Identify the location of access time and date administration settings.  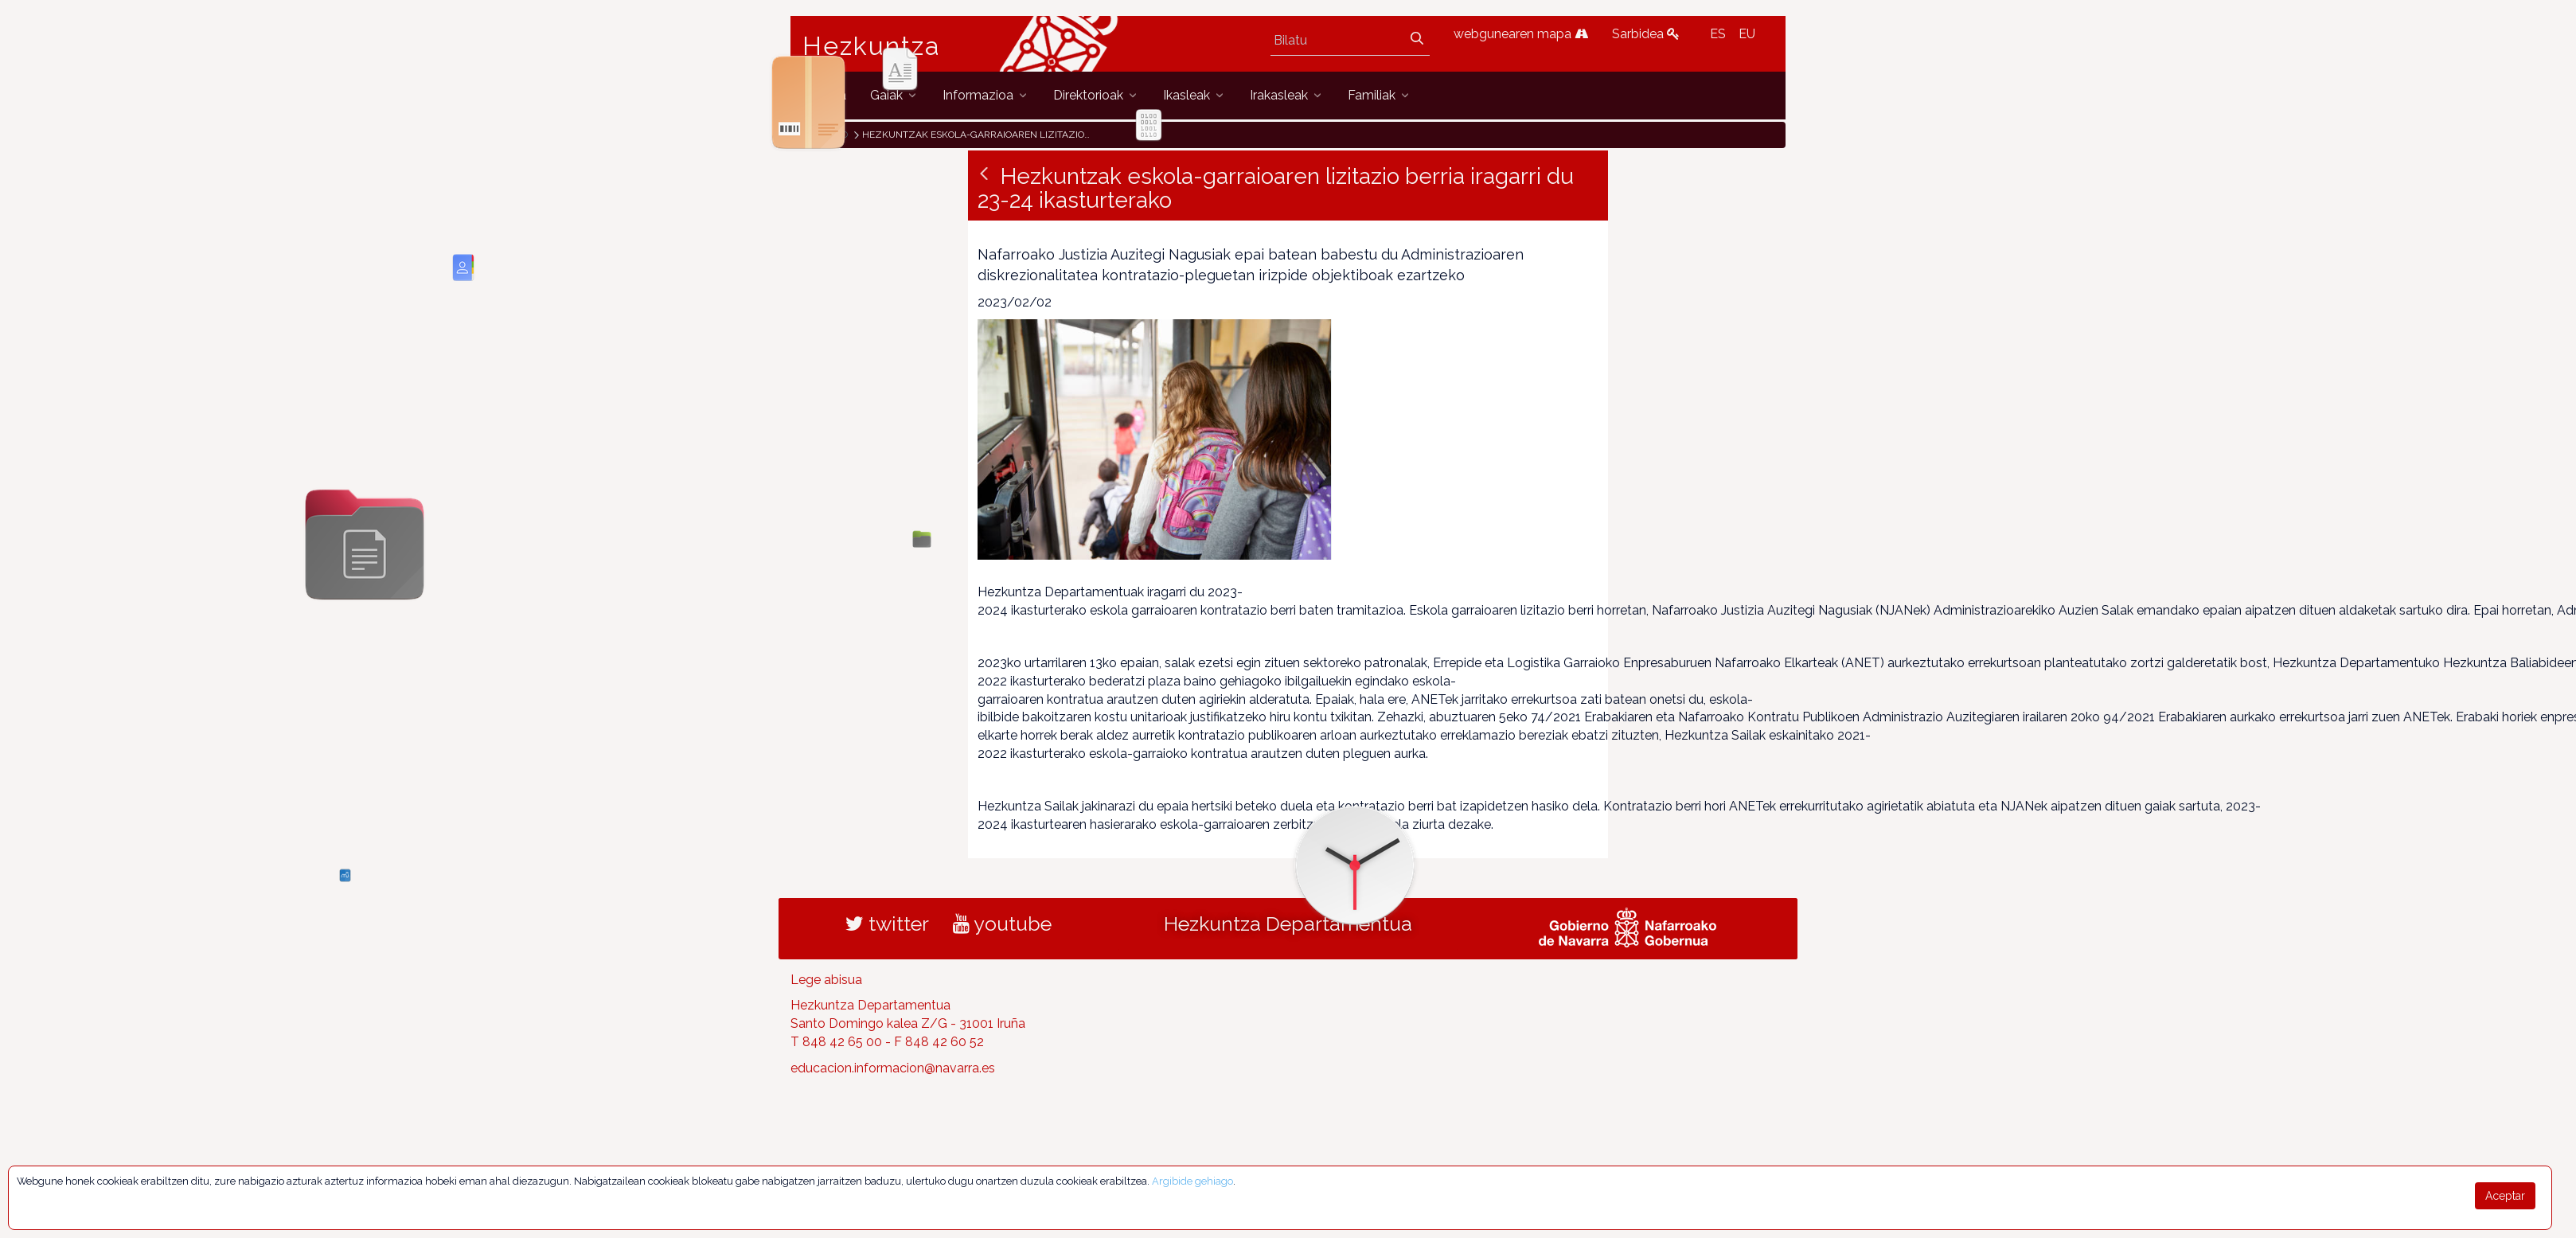
(1355, 865).